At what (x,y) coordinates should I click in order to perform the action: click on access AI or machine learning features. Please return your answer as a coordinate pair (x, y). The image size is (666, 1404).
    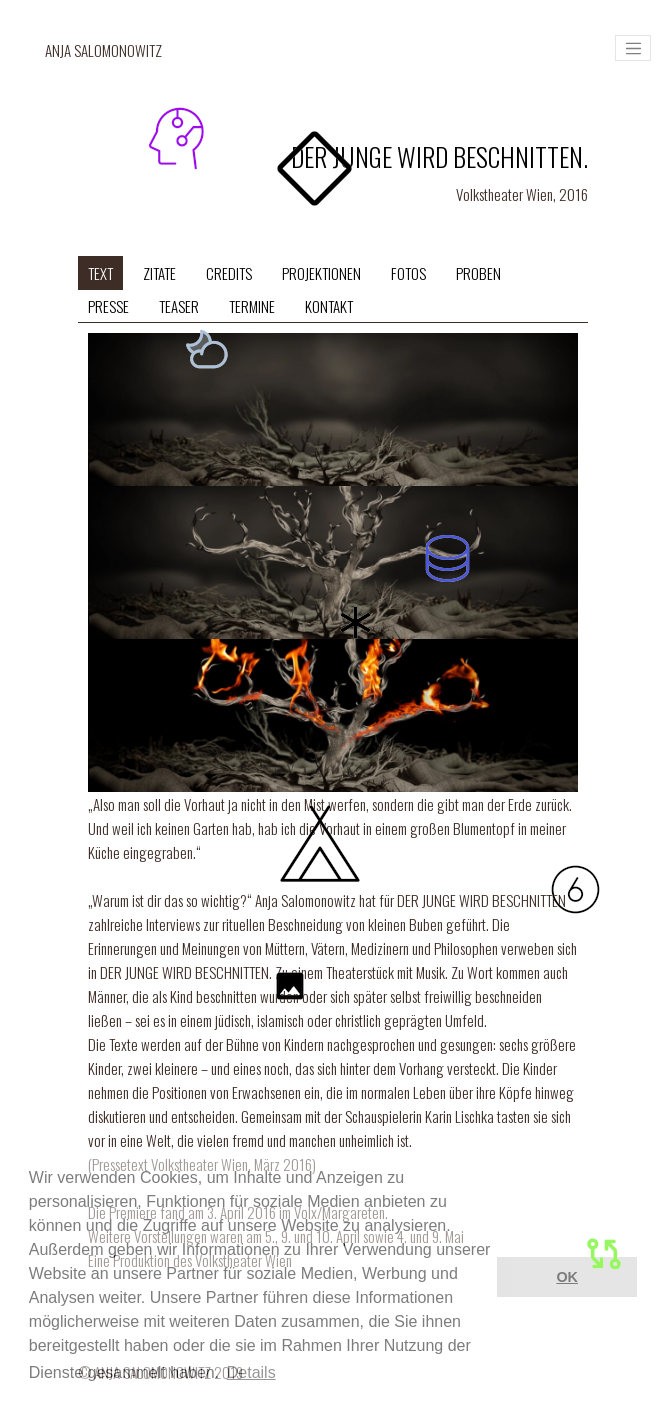
    Looking at the image, I should click on (177, 138).